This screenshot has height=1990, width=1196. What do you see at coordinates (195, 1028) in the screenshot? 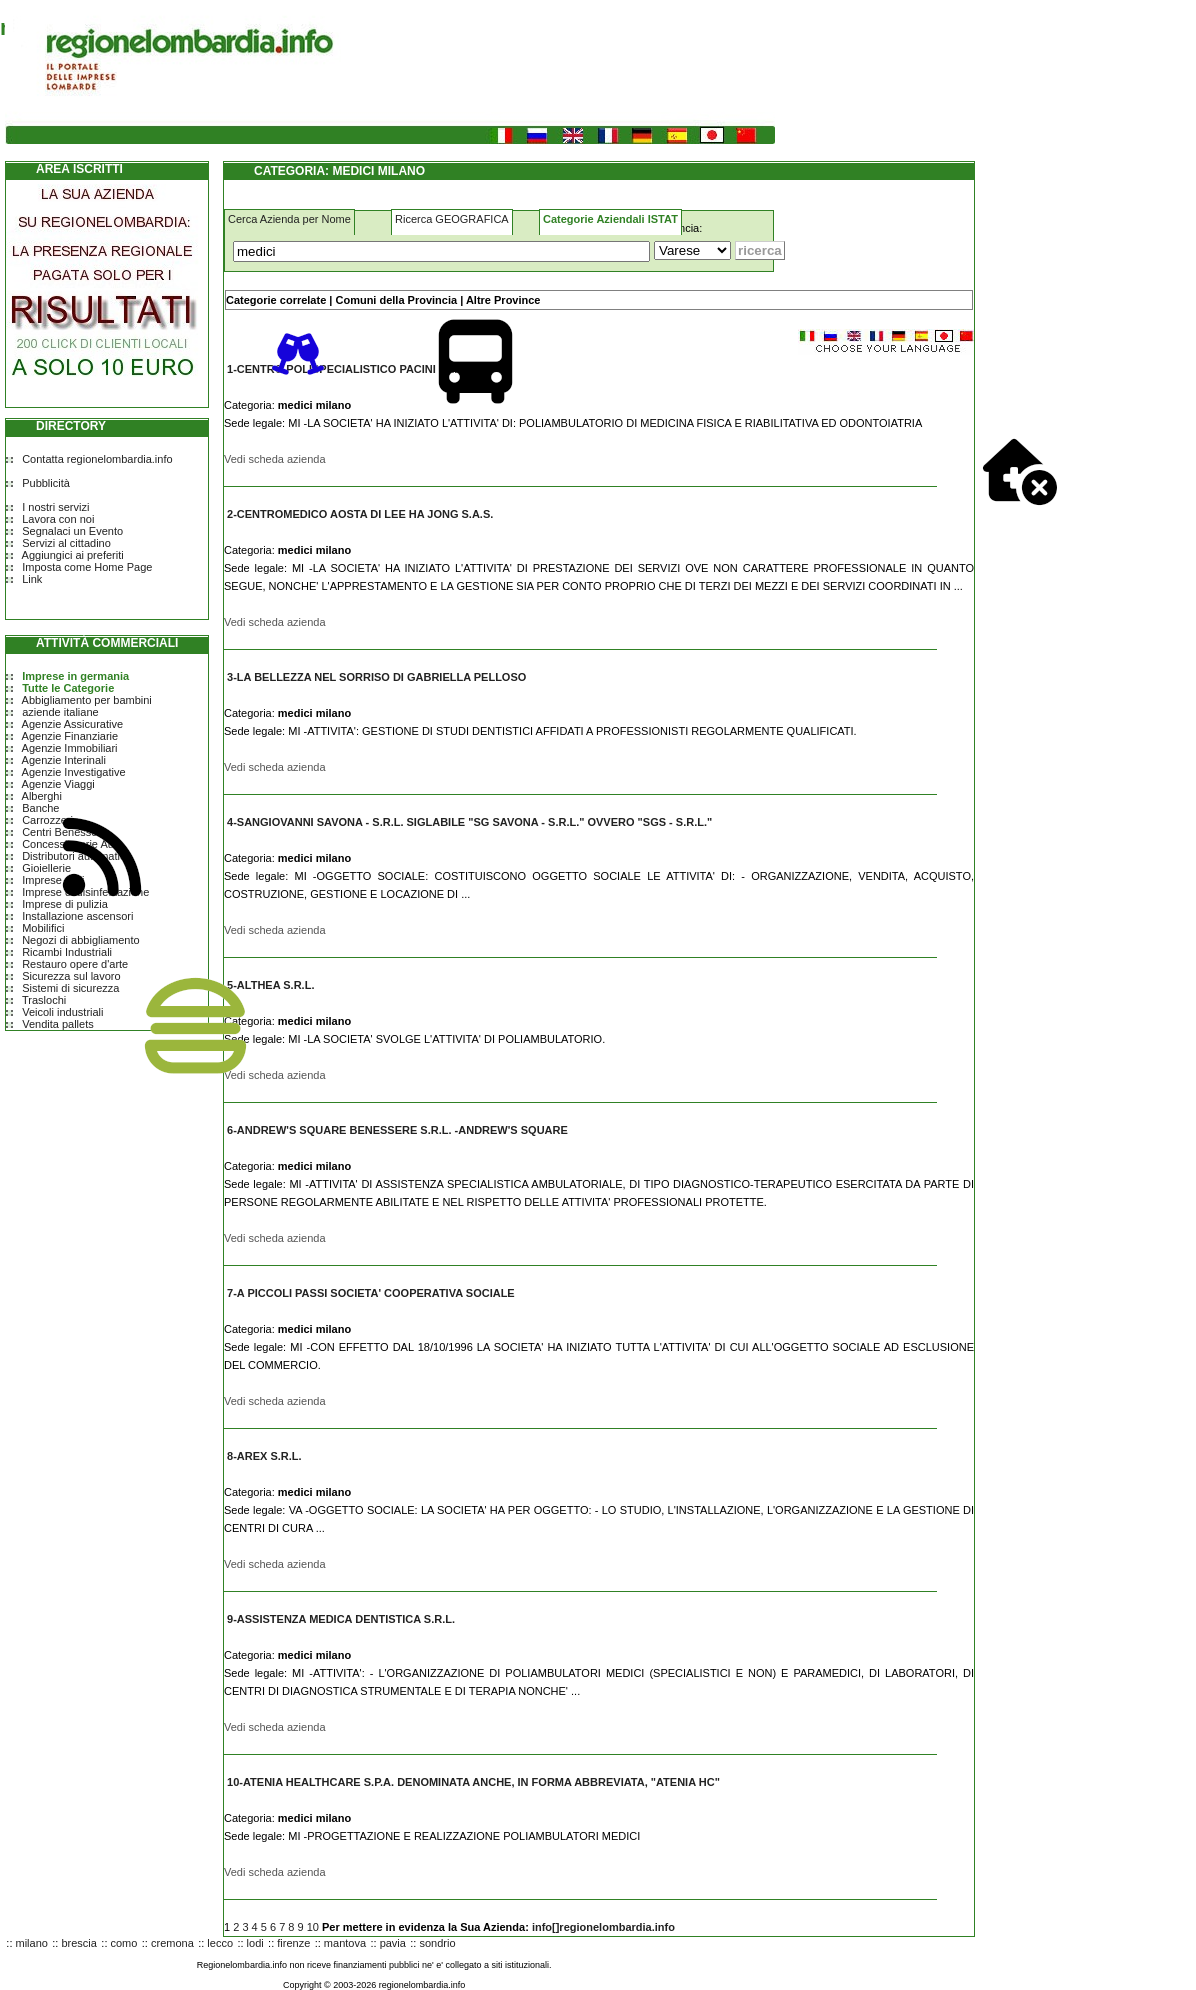
I see `open navigation menu` at bounding box center [195, 1028].